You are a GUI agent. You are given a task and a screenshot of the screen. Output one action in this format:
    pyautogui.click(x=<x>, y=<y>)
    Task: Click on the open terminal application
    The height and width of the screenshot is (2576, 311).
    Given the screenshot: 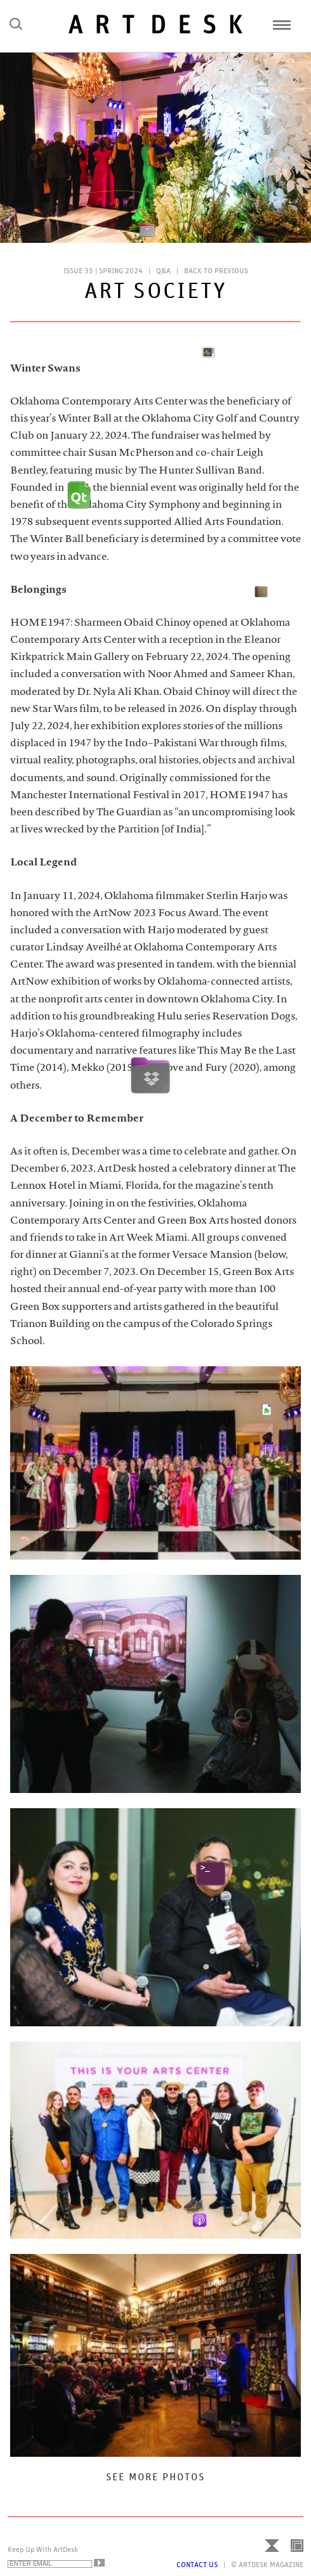 What is the action you would take?
    pyautogui.click(x=211, y=1874)
    